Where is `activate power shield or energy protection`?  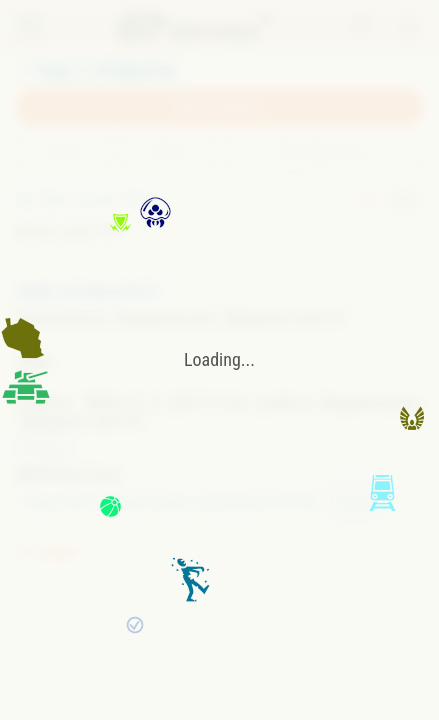 activate power shield or energy protection is located at coordinates (120, 222).